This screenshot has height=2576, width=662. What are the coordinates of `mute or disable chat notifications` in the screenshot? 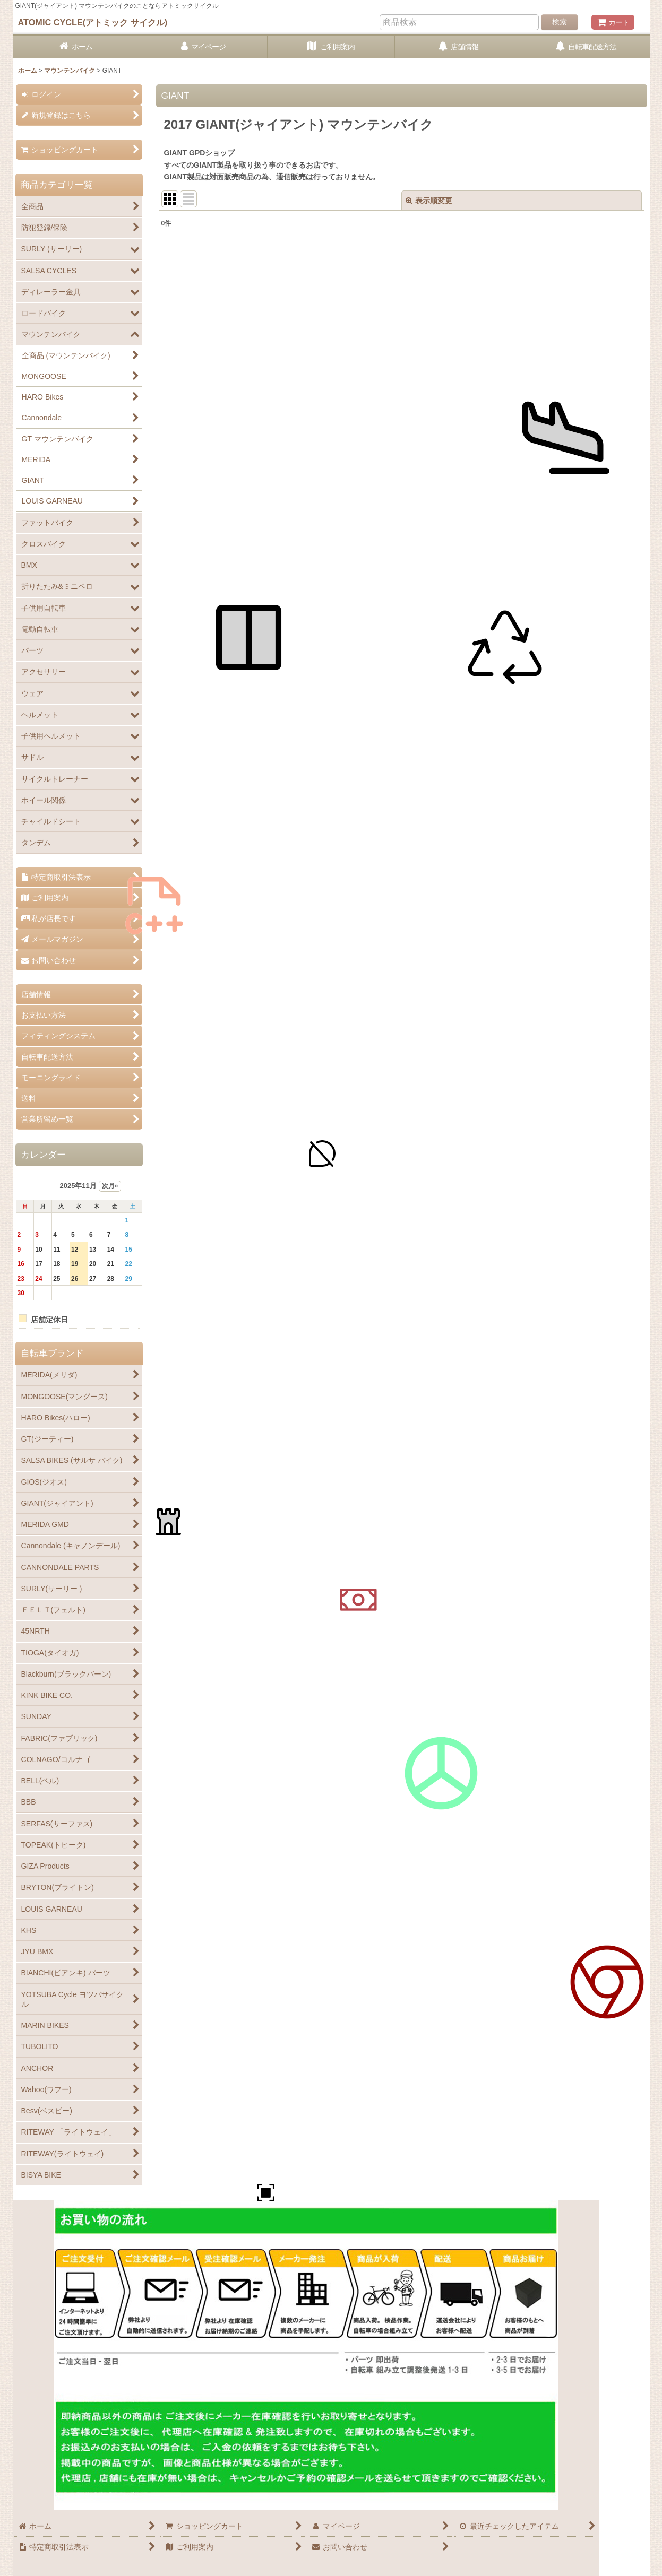 It's located at (322, 1154).